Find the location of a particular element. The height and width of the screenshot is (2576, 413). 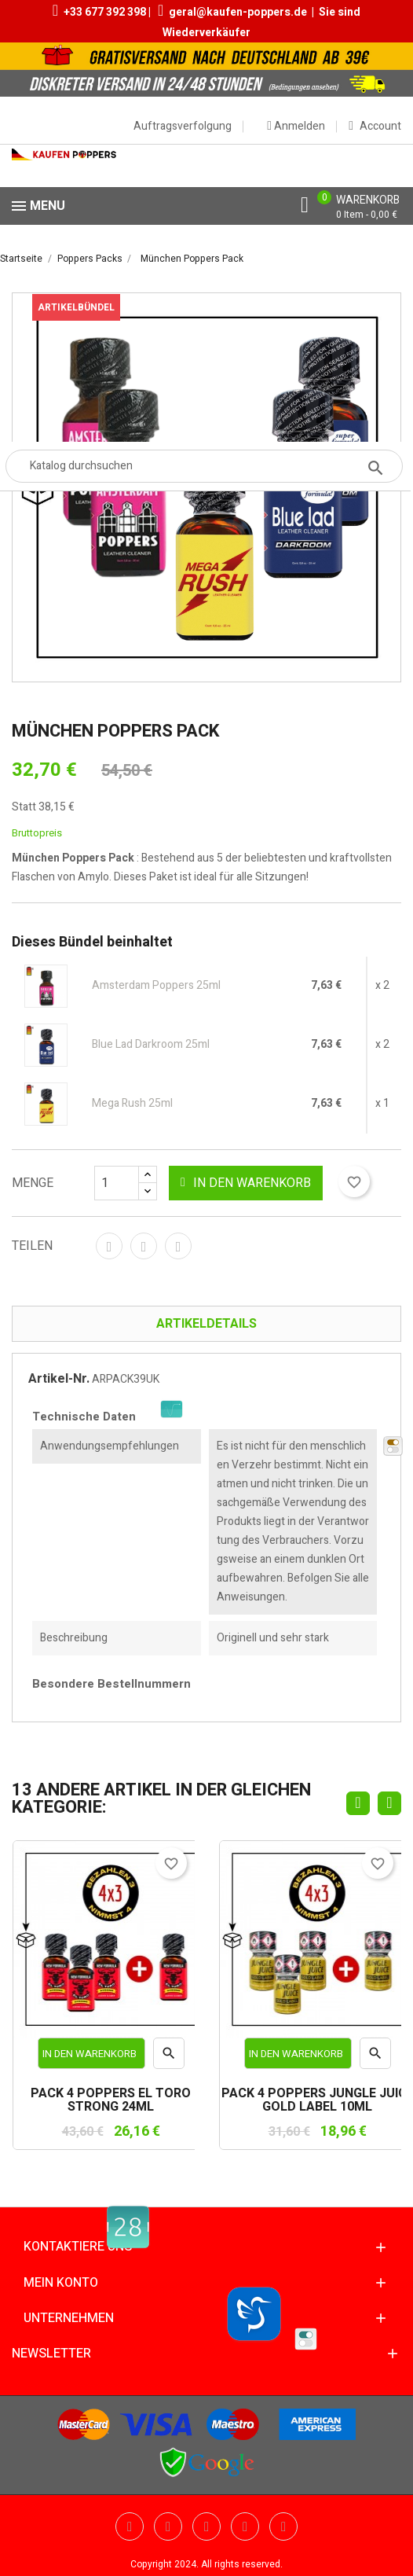

open the calendar app is located at coordinates (128, 2227).